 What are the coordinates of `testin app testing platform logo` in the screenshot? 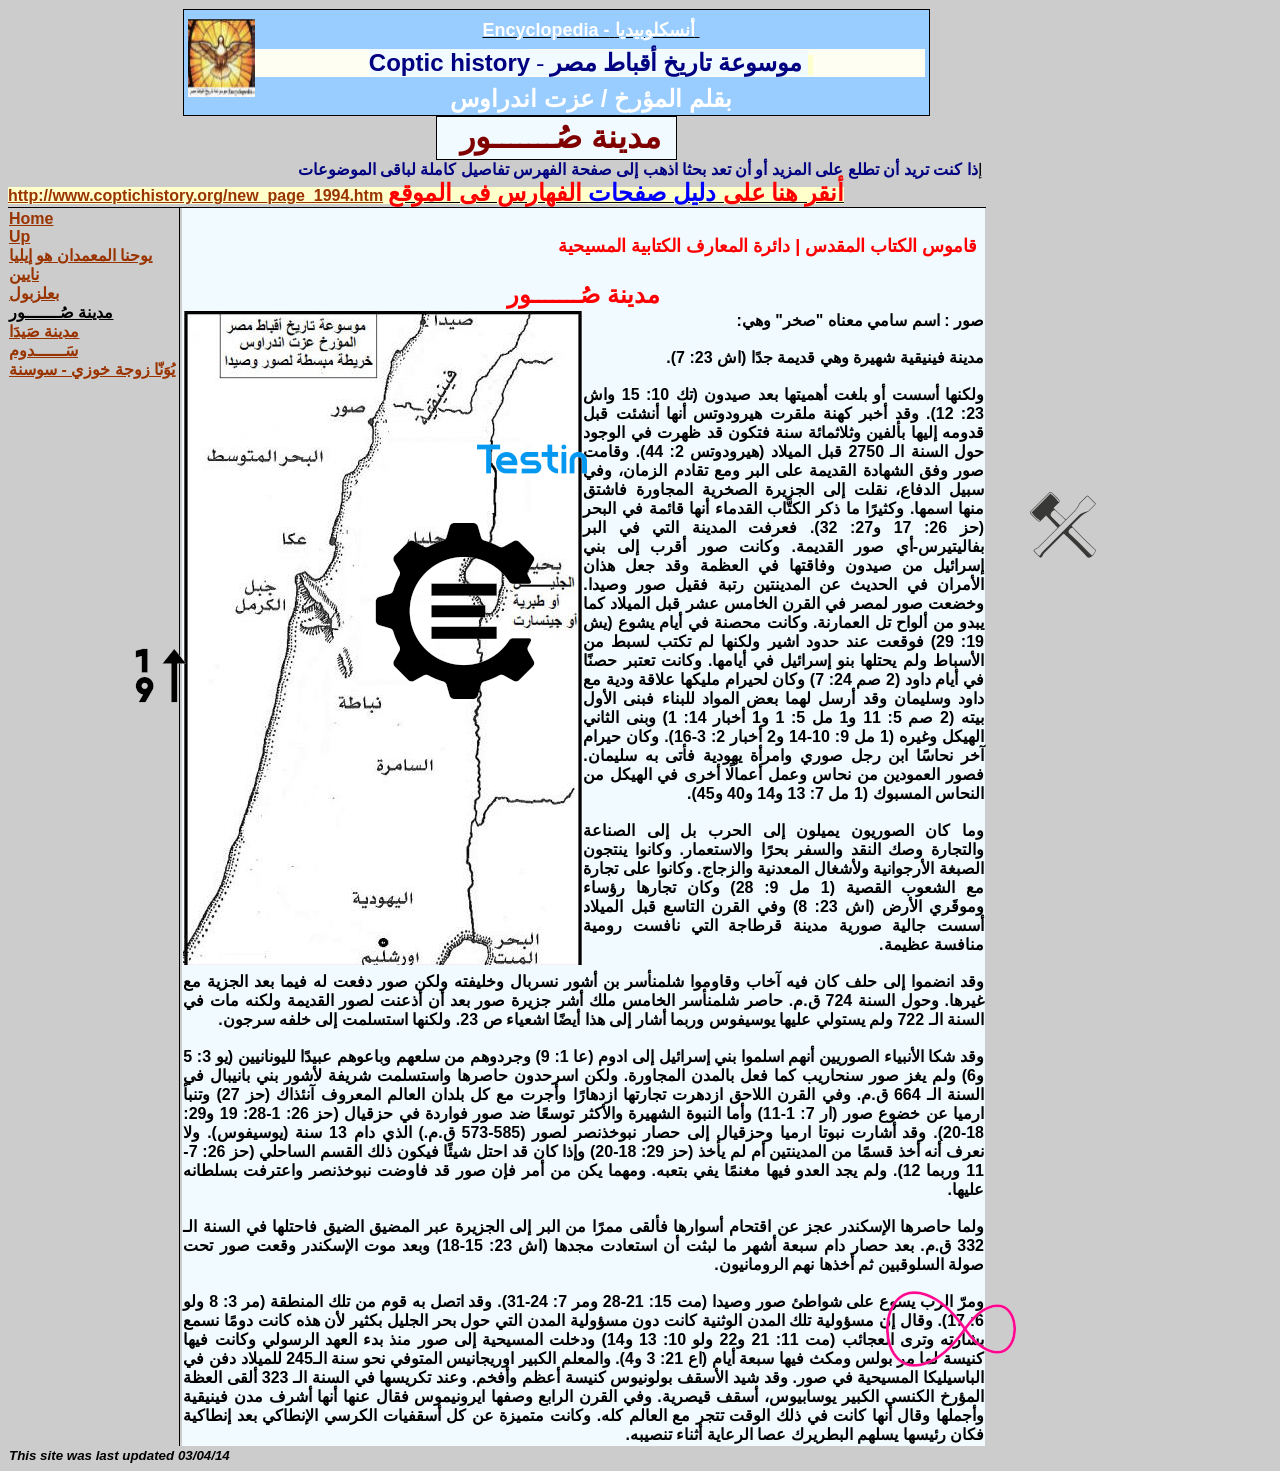 It's located at (532, 459).